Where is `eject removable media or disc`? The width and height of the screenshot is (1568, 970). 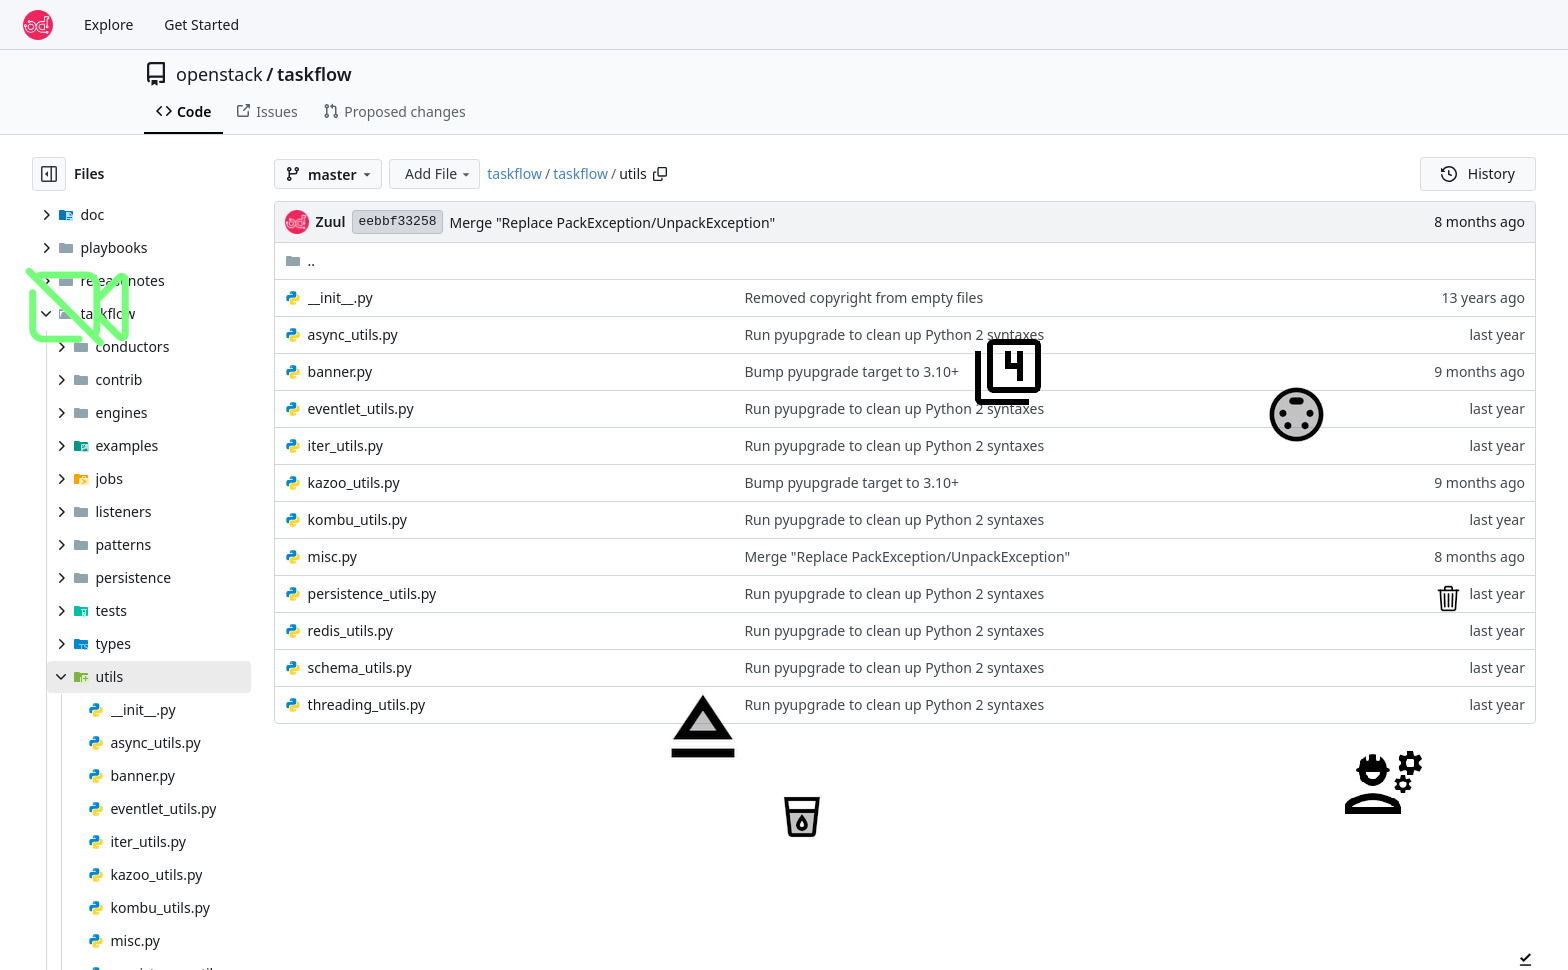 eject removable media or disc is located at coordinates (703, 726).